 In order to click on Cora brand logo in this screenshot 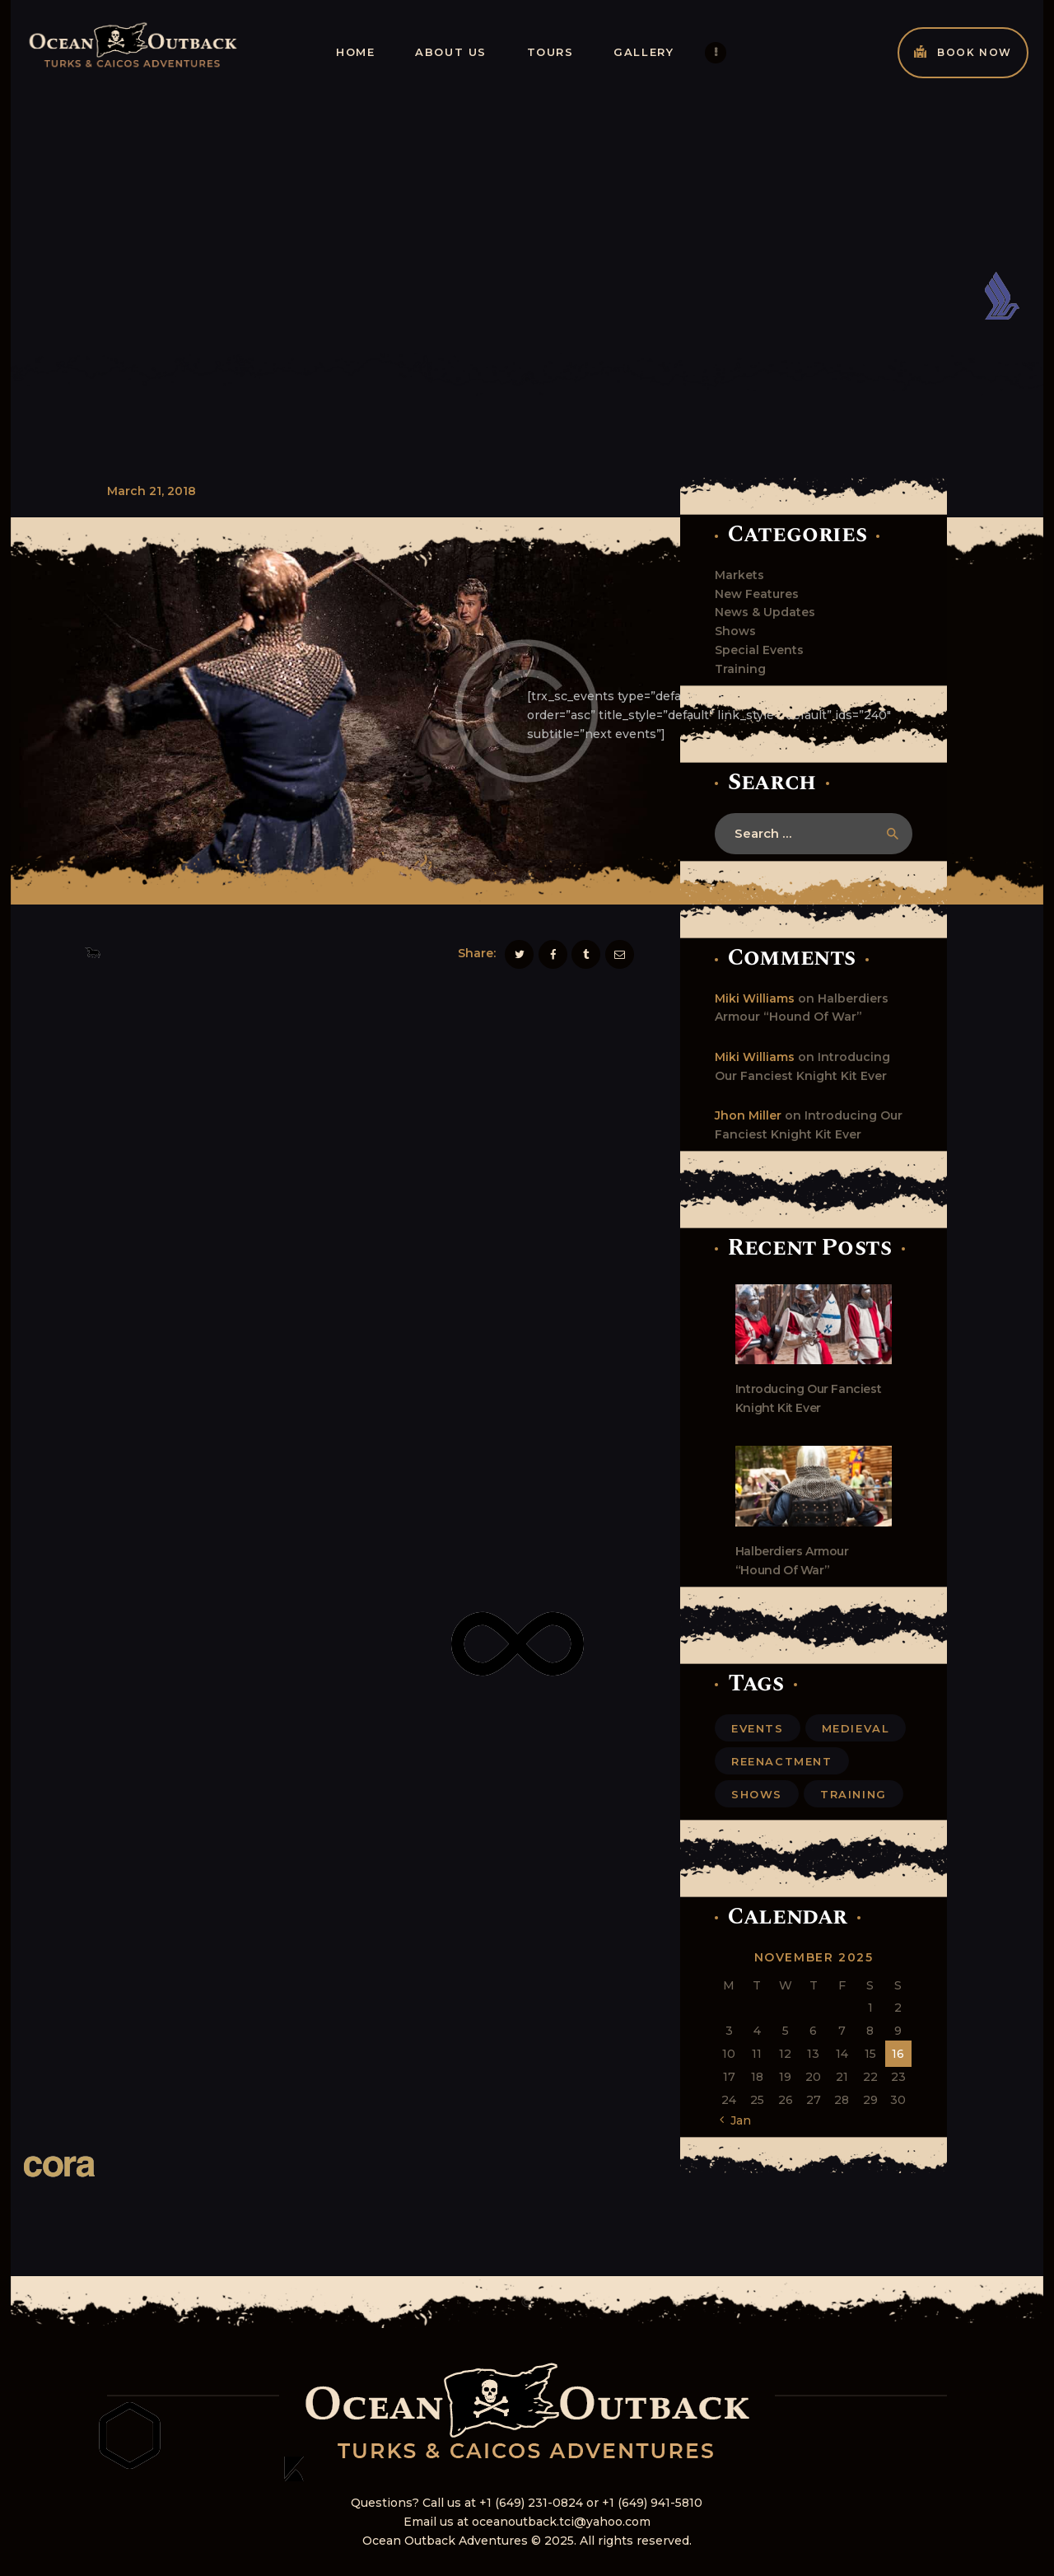, I will do `click(59, 2167)`.